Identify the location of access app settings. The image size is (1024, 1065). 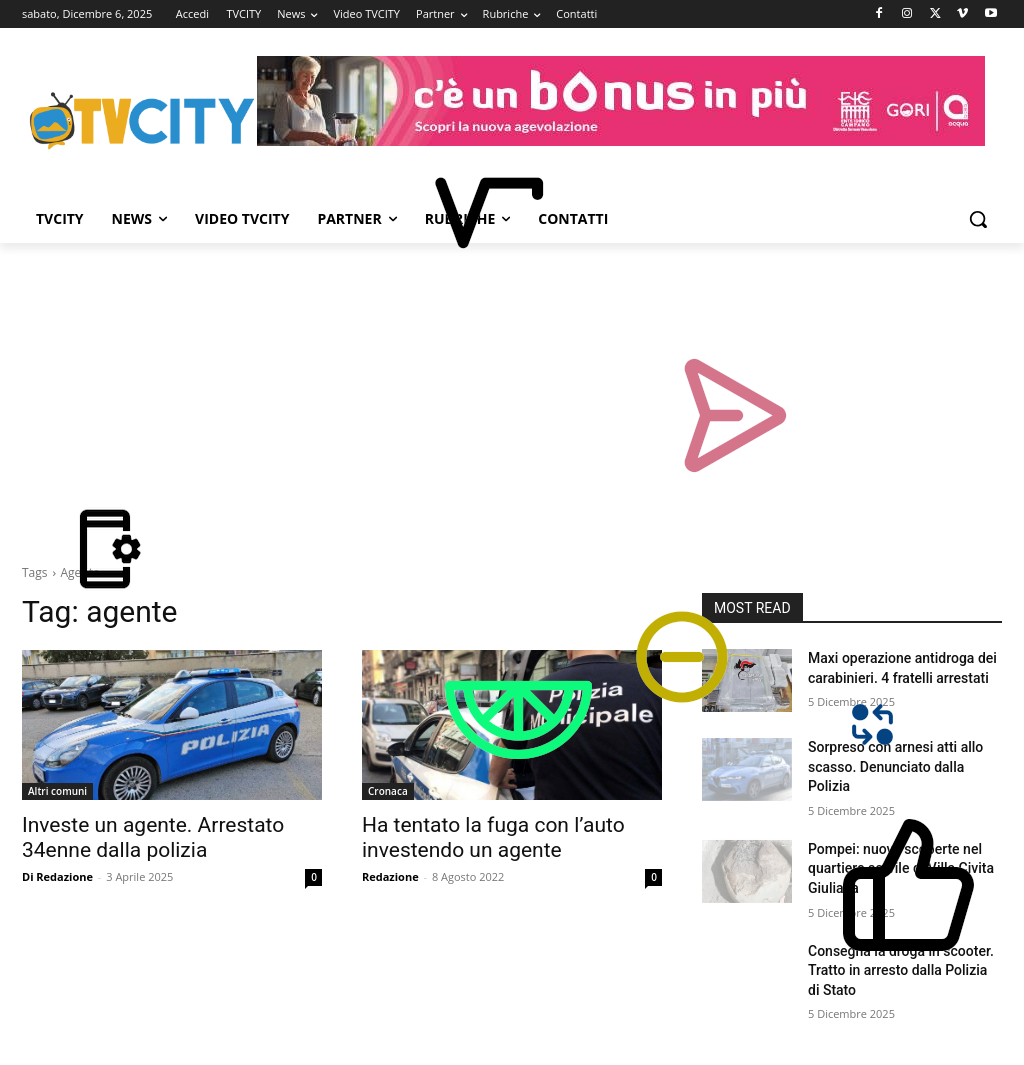
(105, 549).